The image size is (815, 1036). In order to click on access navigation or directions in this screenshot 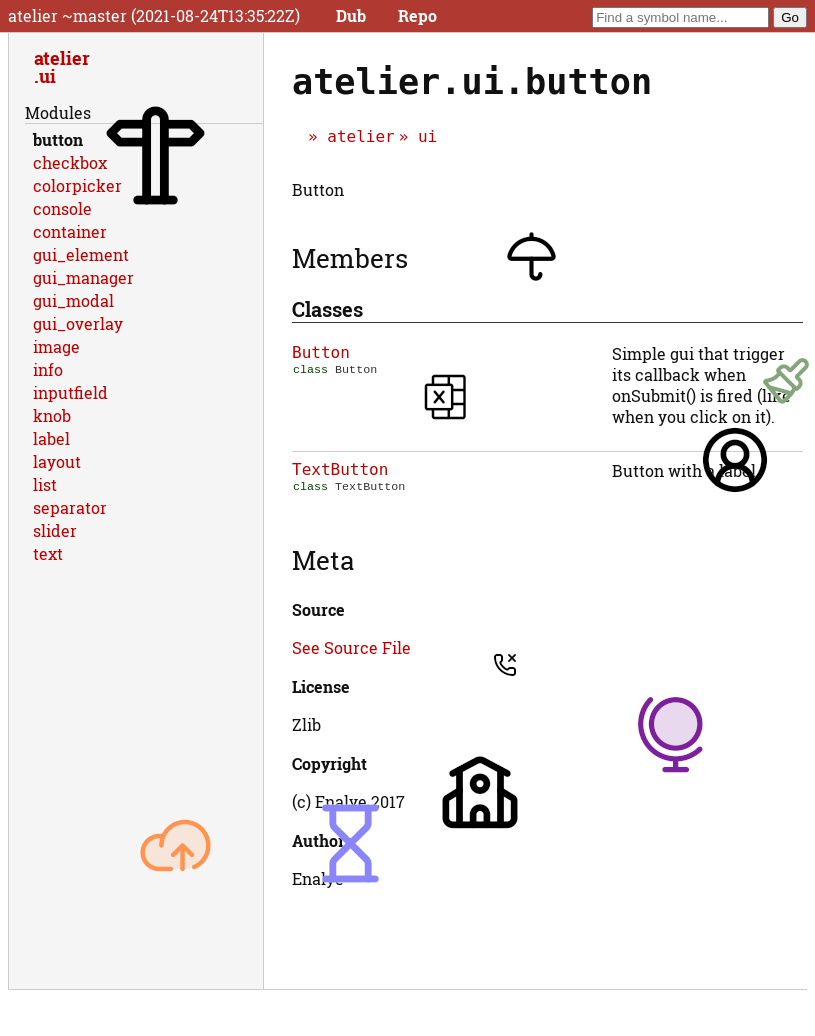, I will do `click(155, 155)`.